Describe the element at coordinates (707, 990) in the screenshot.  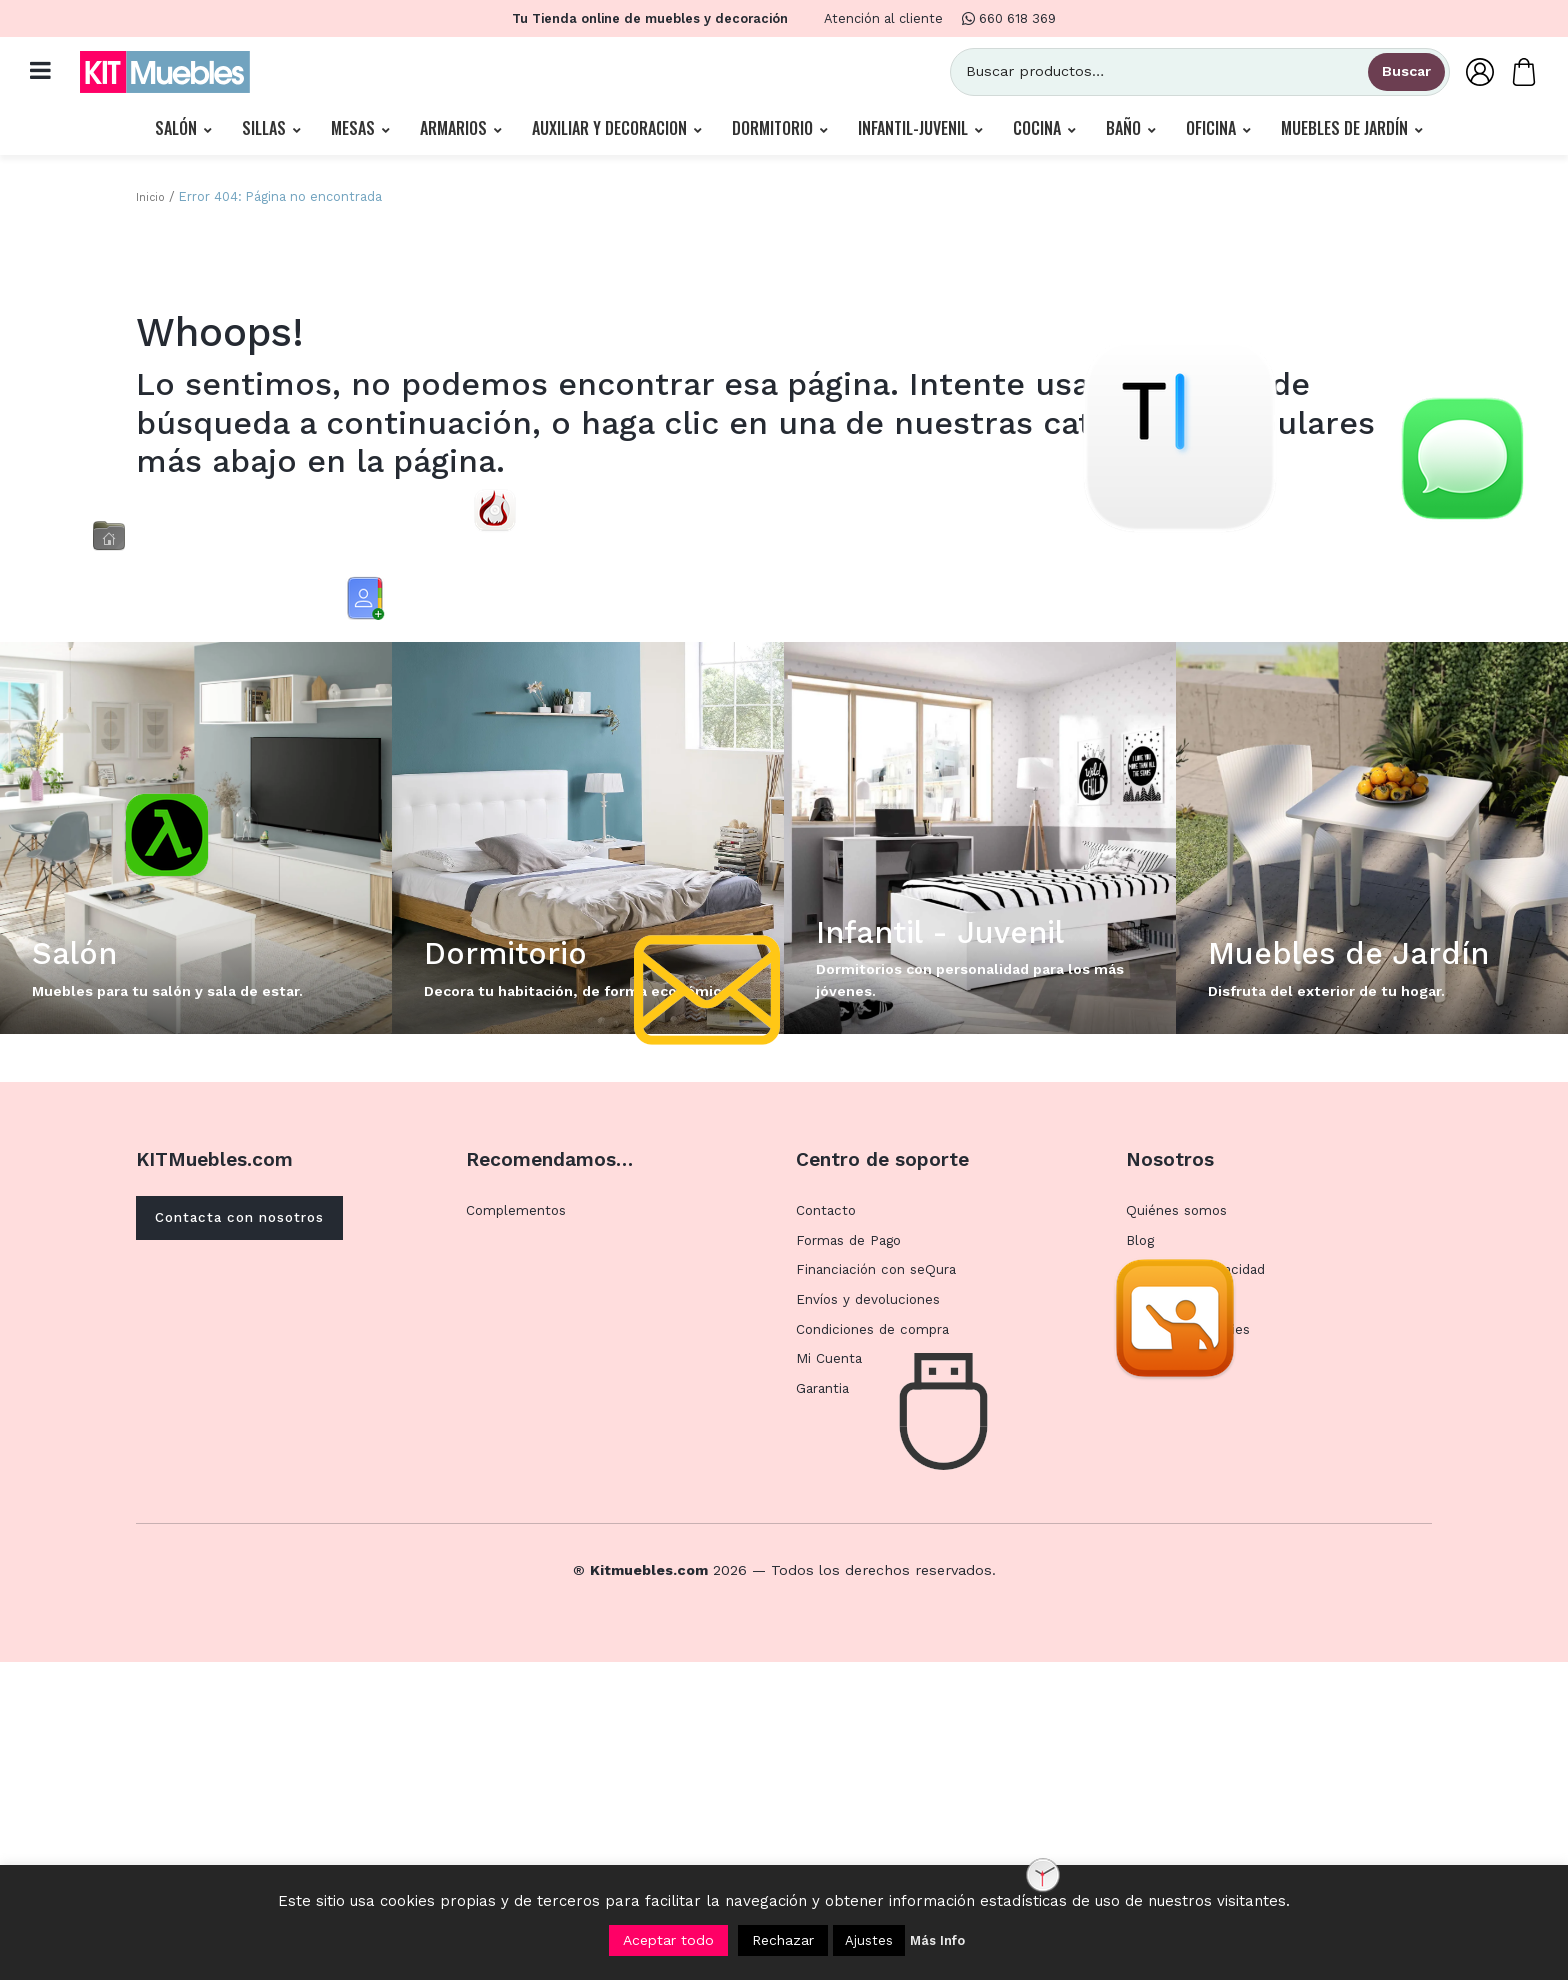
I see `open email application` at that location.